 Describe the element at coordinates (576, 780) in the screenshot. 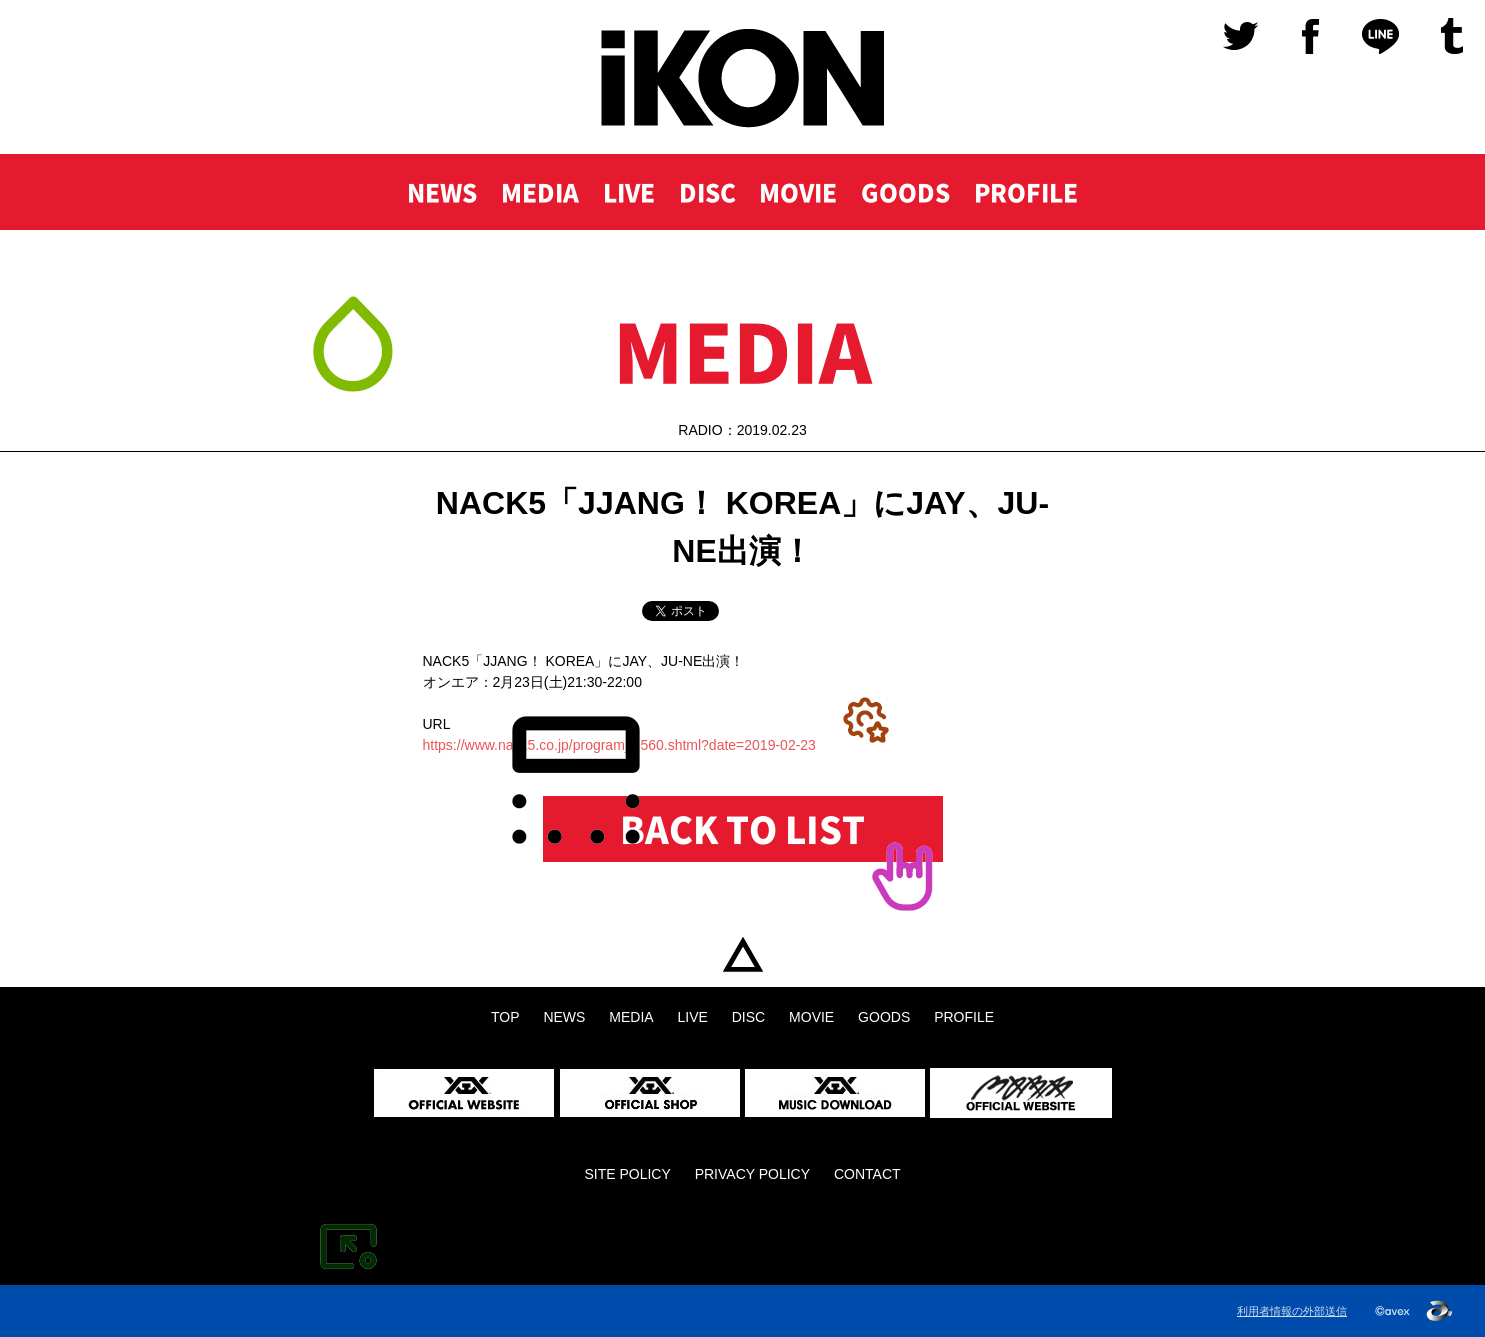

I see `align content to top of container` at that location.